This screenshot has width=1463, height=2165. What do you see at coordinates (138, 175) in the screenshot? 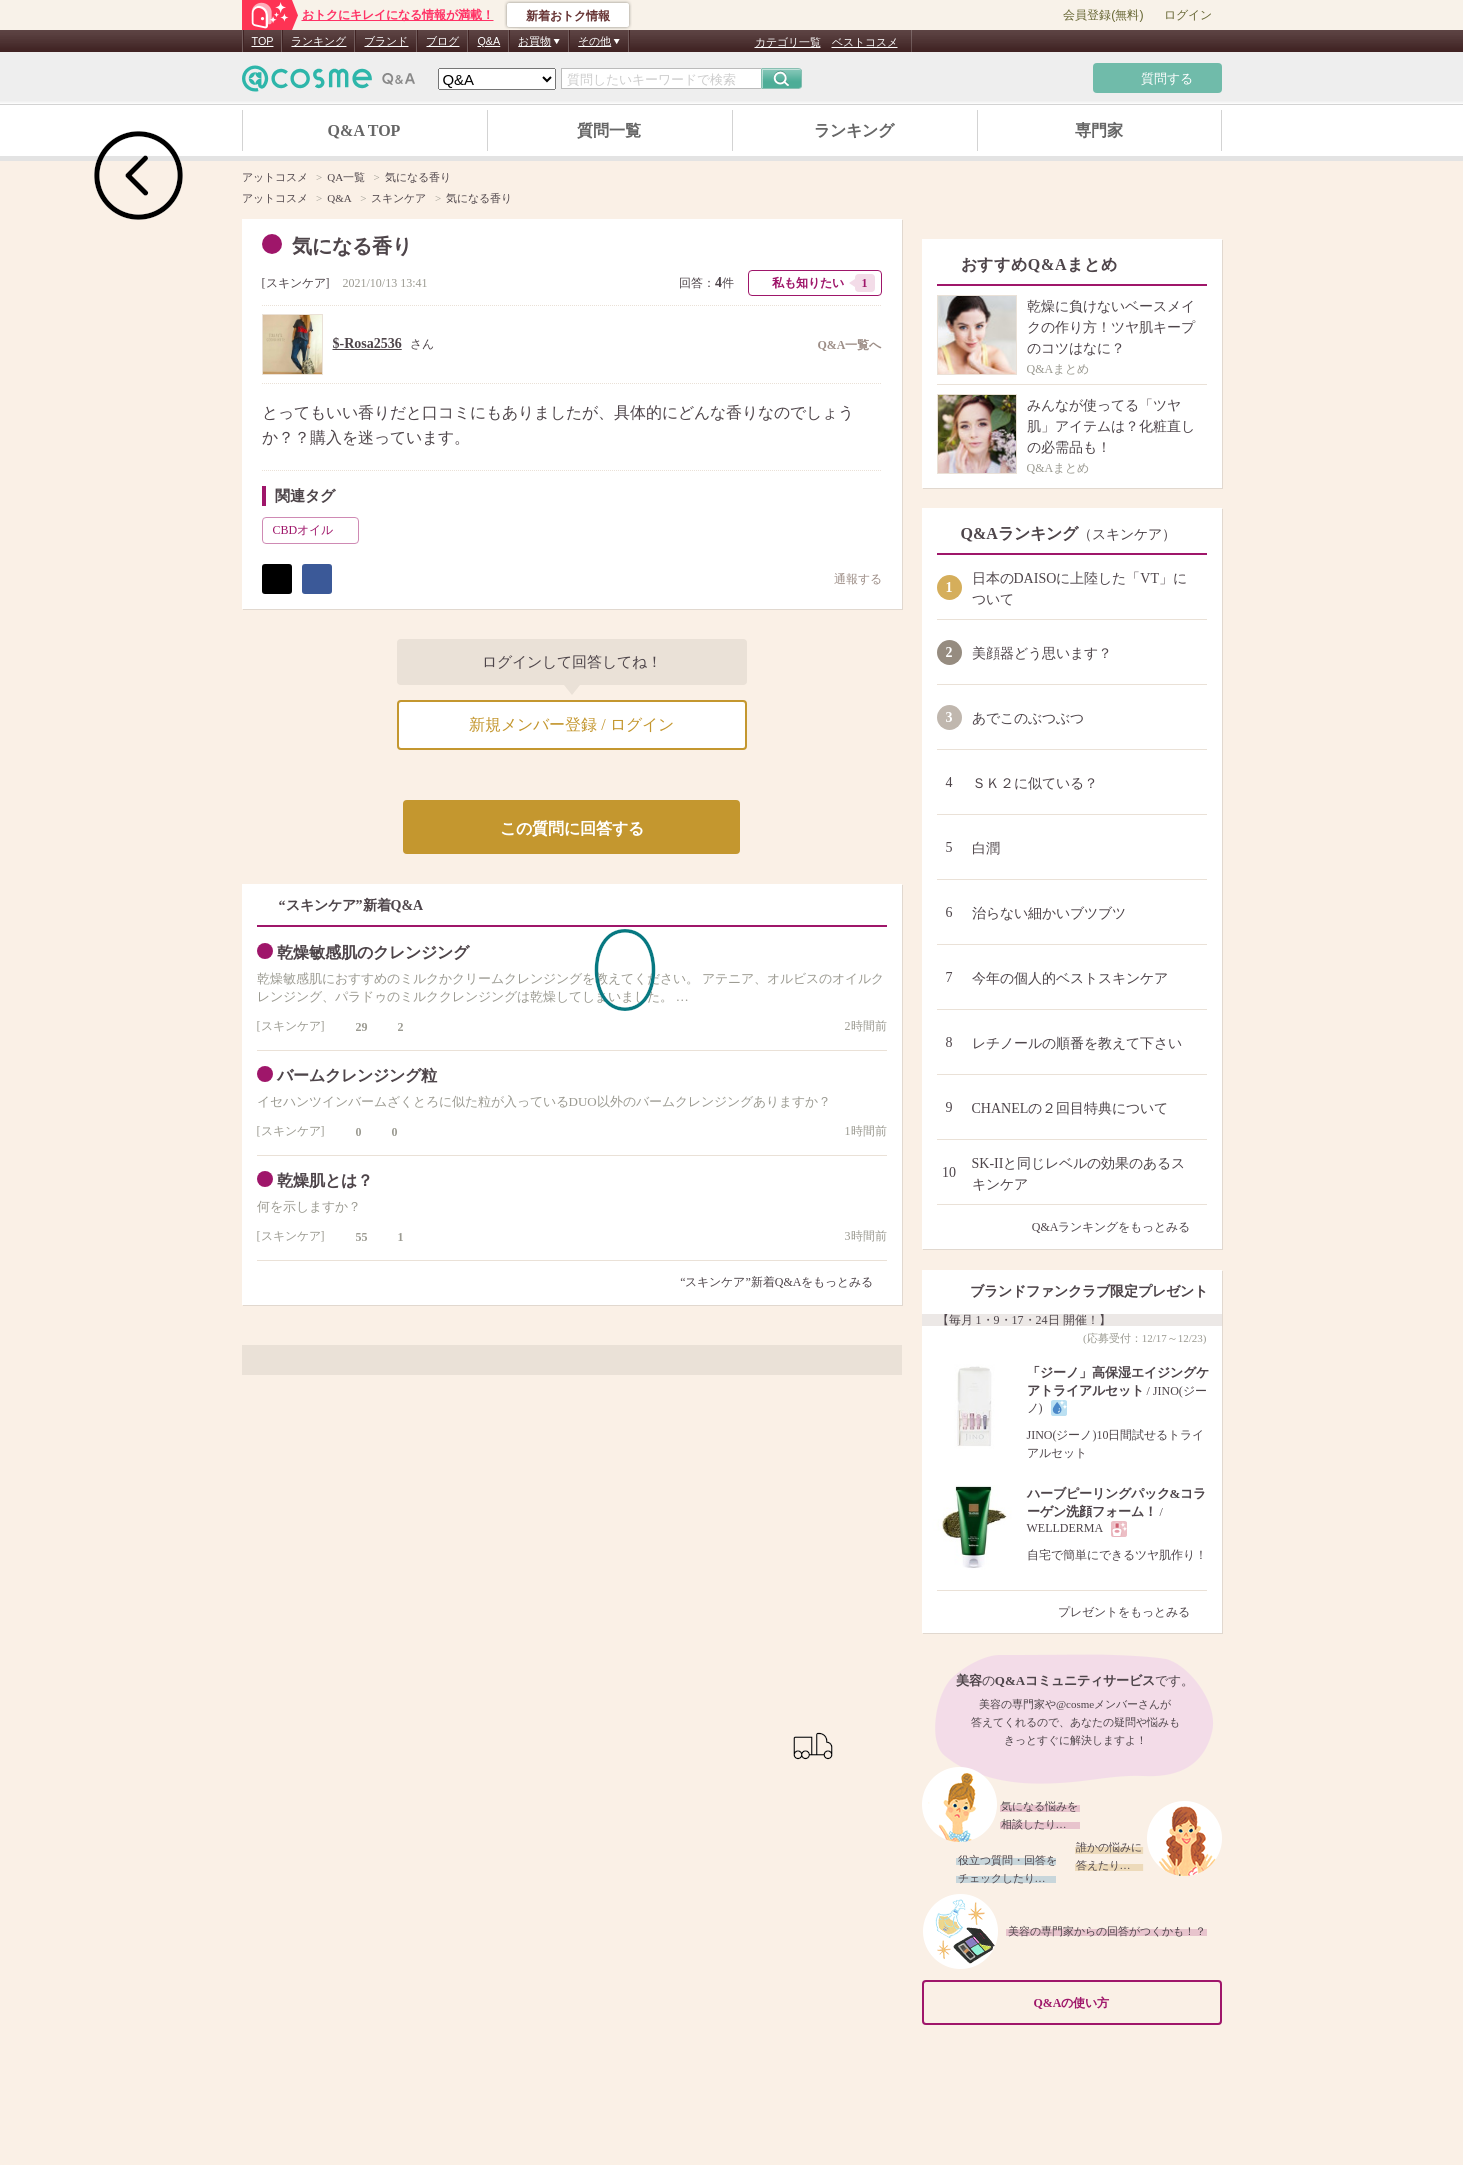
I see `go back to the previous screen` at bounding box center [138, 175].